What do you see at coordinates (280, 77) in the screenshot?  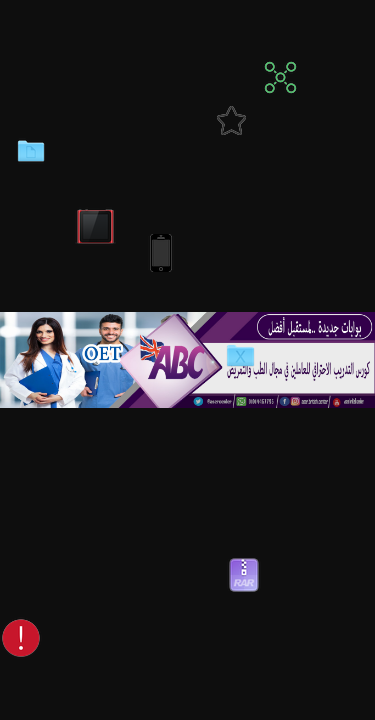 I see `access media library replication tools` at bounding box center [280, 77].